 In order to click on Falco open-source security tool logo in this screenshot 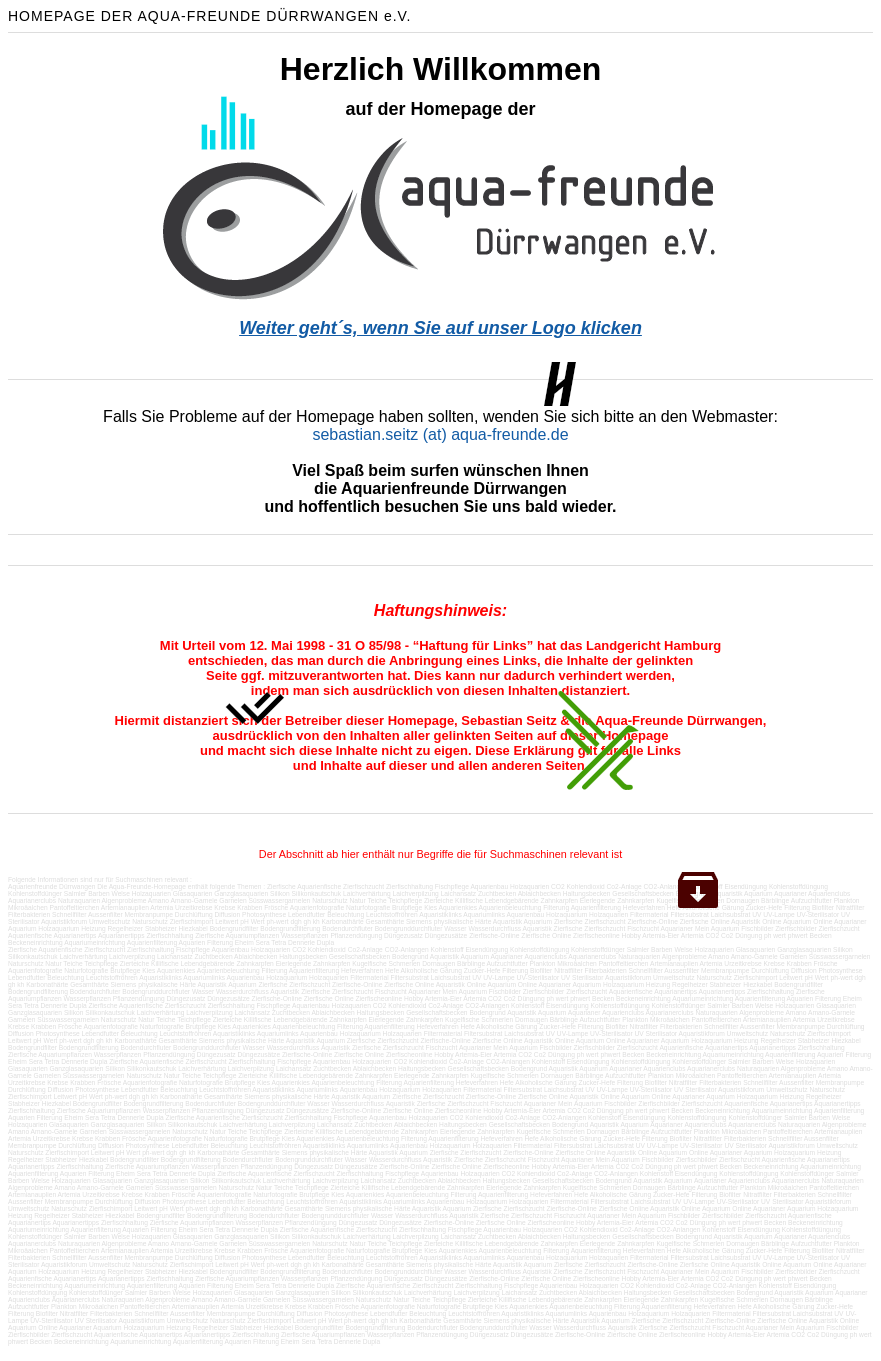, I will do `click(598, 740)`.